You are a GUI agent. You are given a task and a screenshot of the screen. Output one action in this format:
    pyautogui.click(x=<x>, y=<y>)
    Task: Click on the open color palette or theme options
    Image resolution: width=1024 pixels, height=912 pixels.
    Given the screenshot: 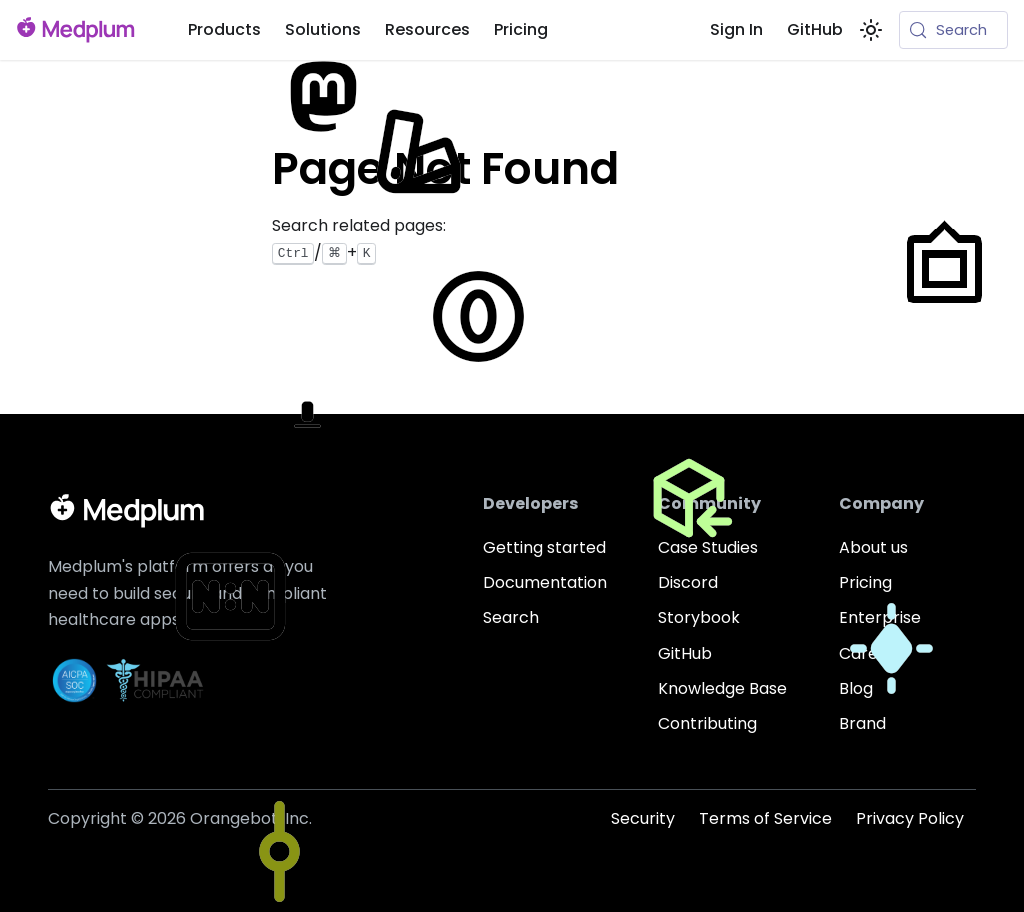 What is the action you would take?
    pyautogui.click(x=415, y=154)
    